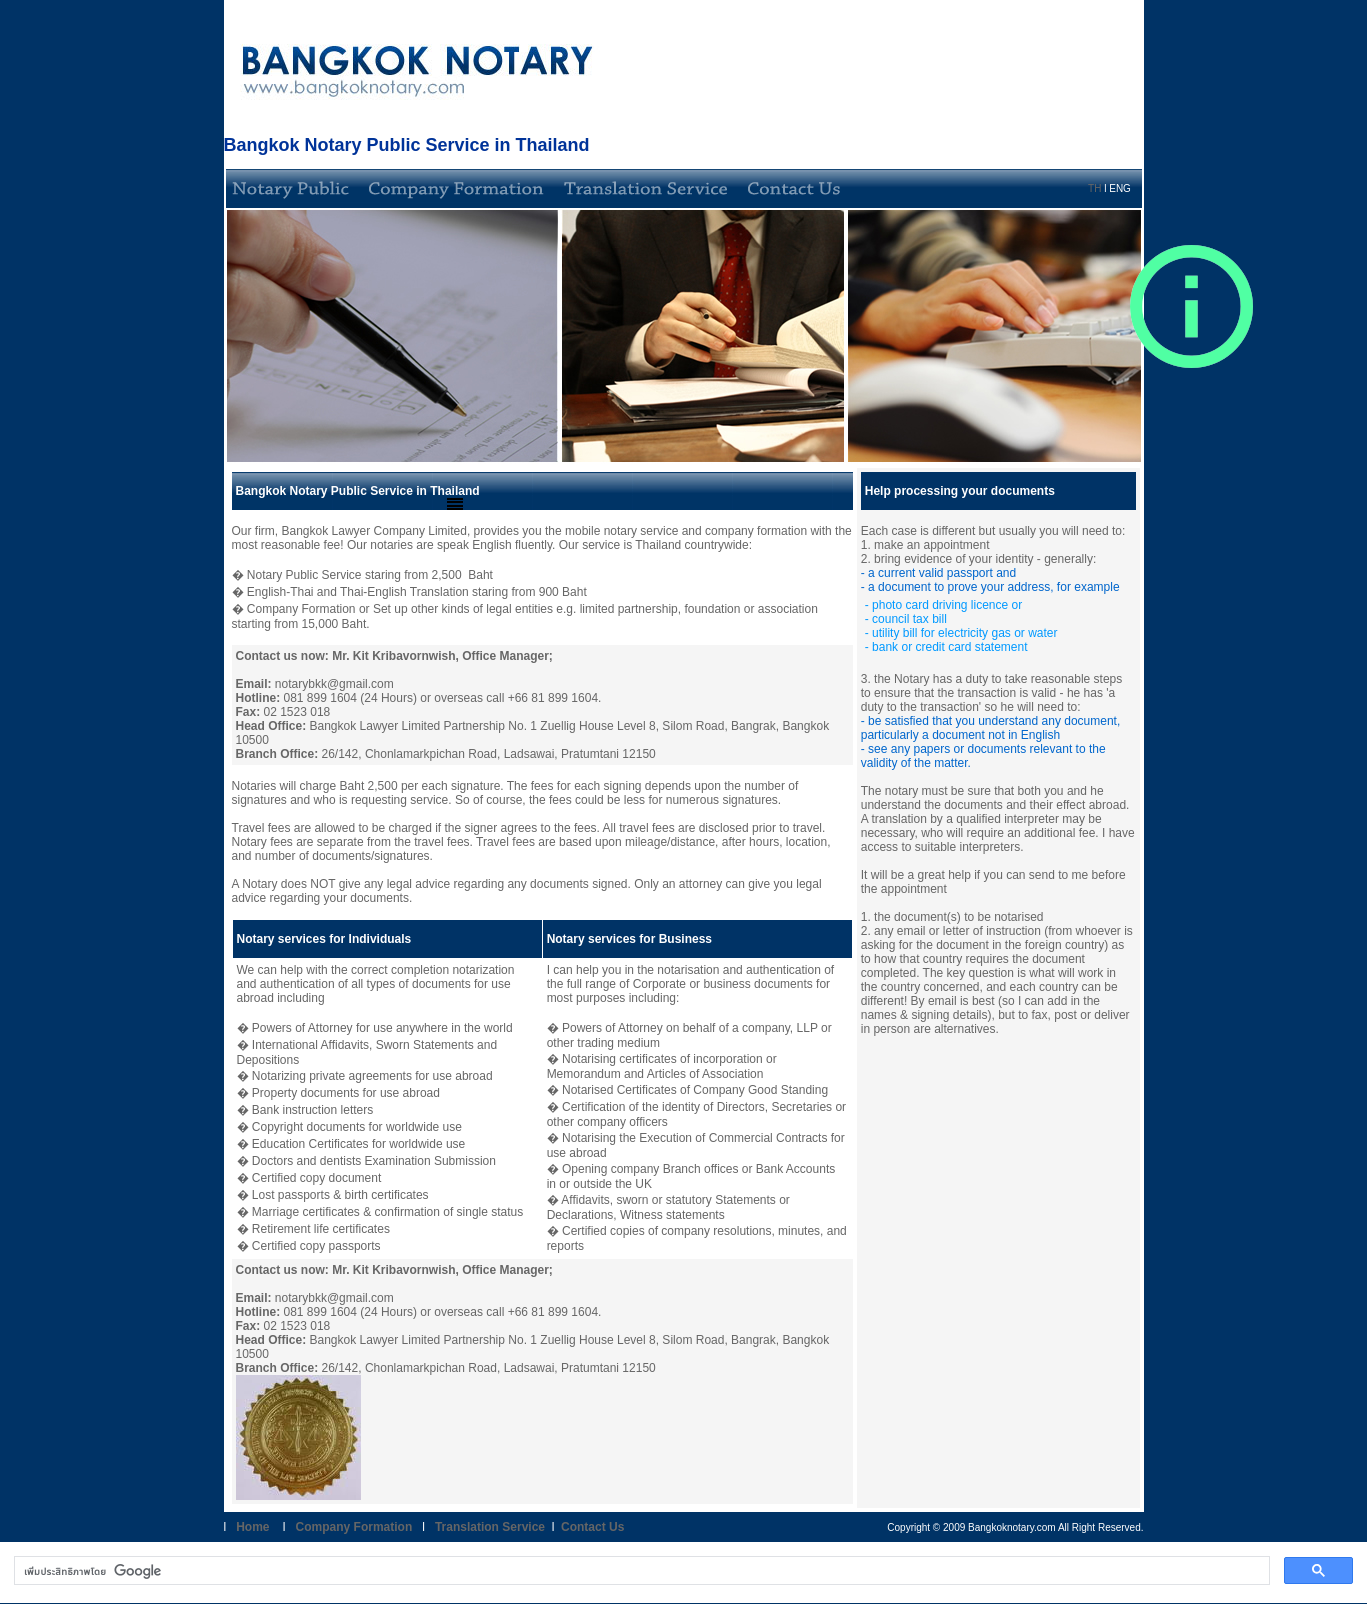  Describe the element at coordinates (455, 504) in the screenshot. I see `open navigation menu` at that location.